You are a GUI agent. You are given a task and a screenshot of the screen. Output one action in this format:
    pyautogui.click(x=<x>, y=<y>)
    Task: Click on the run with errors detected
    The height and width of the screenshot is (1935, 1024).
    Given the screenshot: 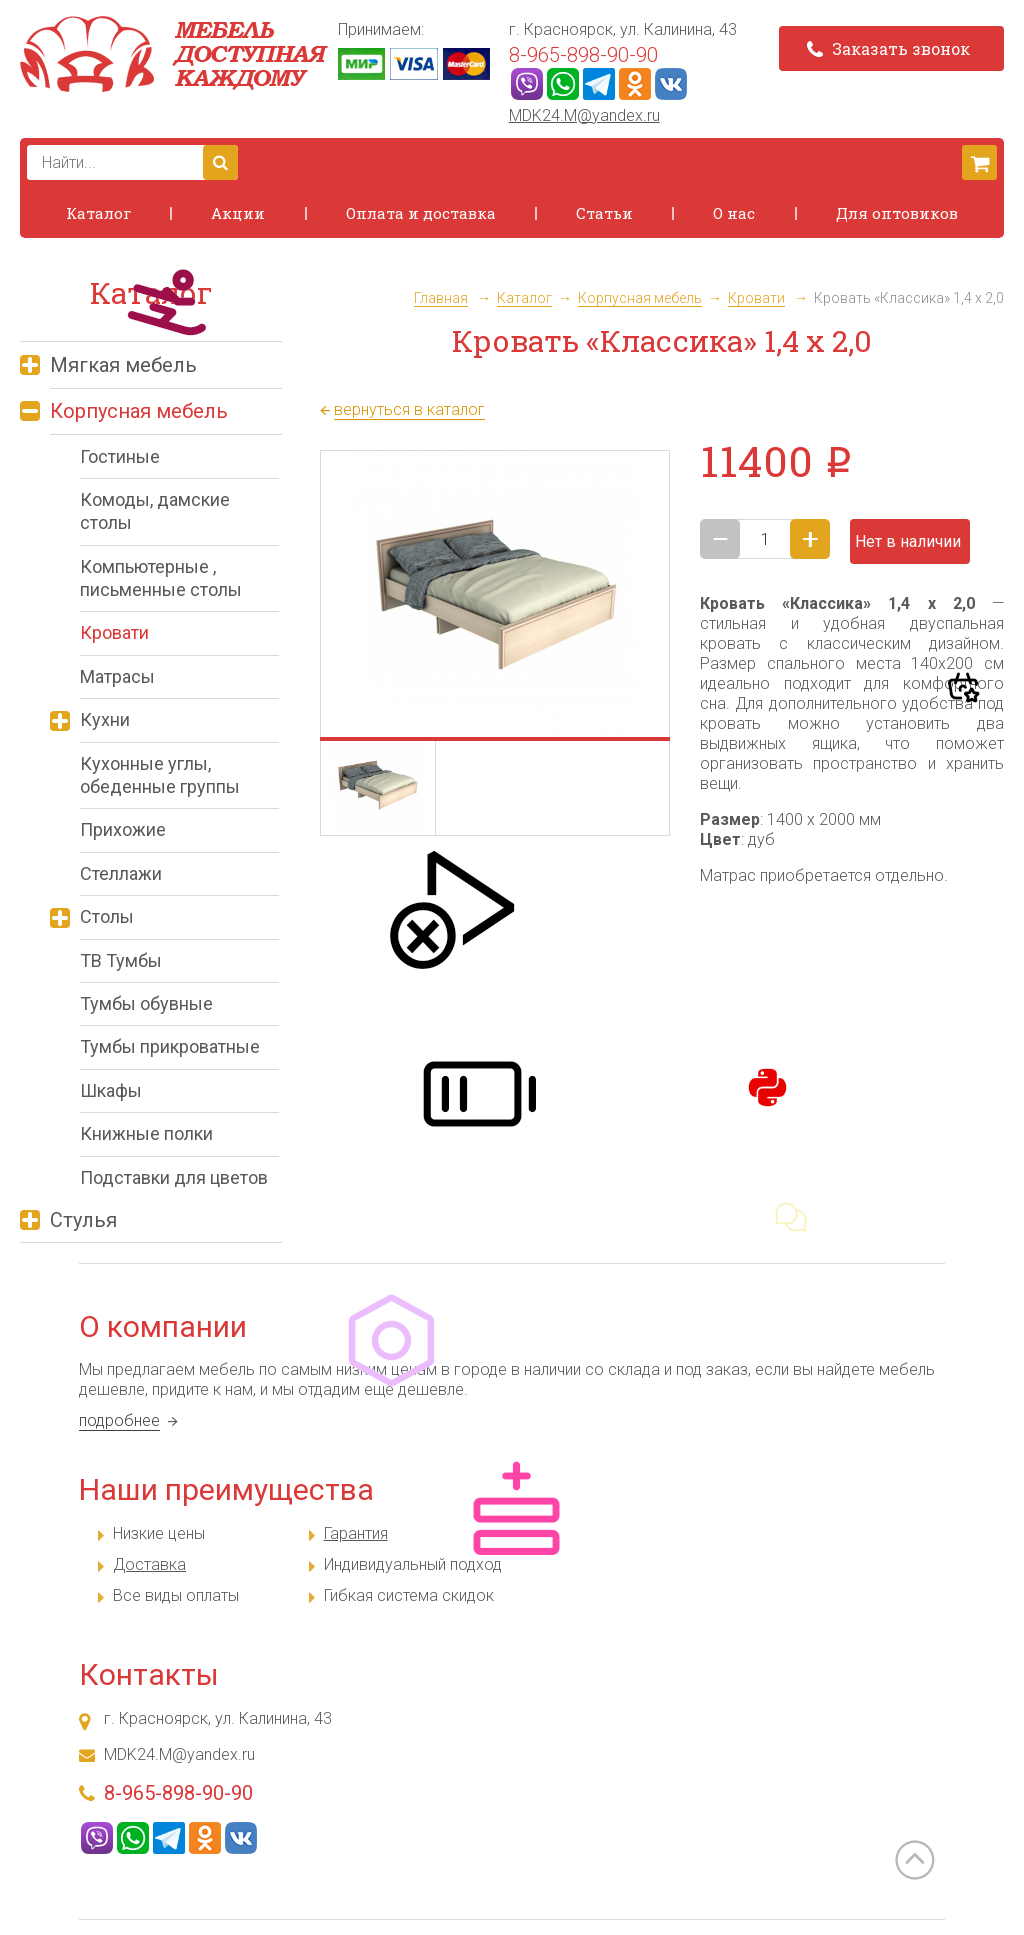 What is the action you would take?
    pyautogui.click(x=454, y=904)
    